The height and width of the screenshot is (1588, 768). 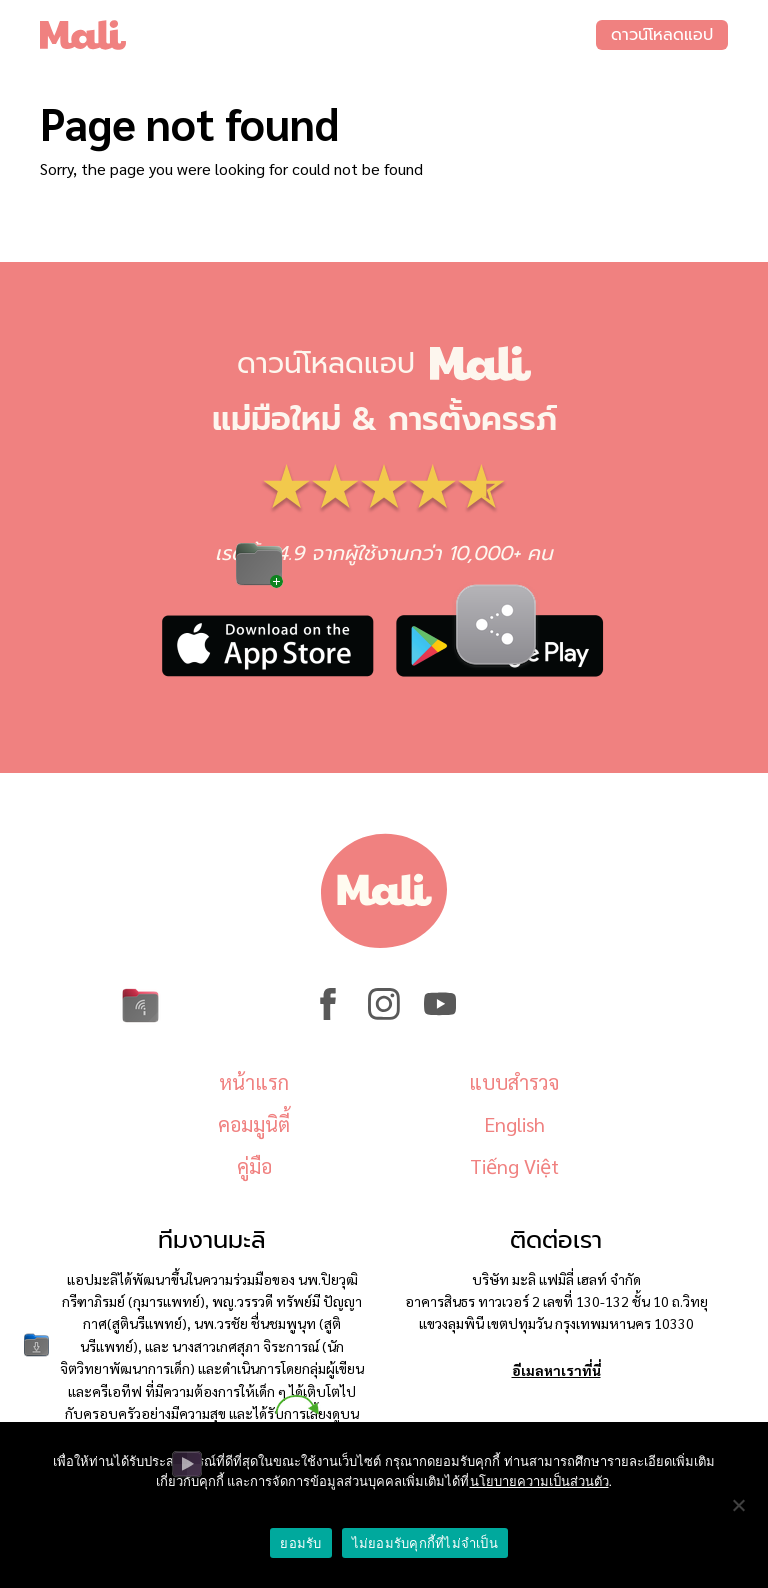 What do you see at coordinates (140, 1005) in the screenshot?
I see `open insync cloud sync folder` at bounding box center [140, 1005].